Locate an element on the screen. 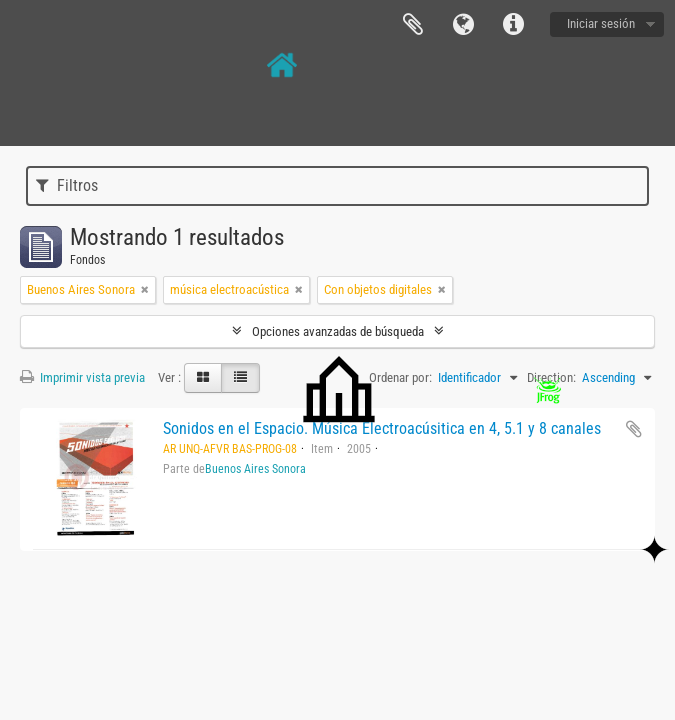  open Google Gemini AI assistant is located at coordinates (654, 549).